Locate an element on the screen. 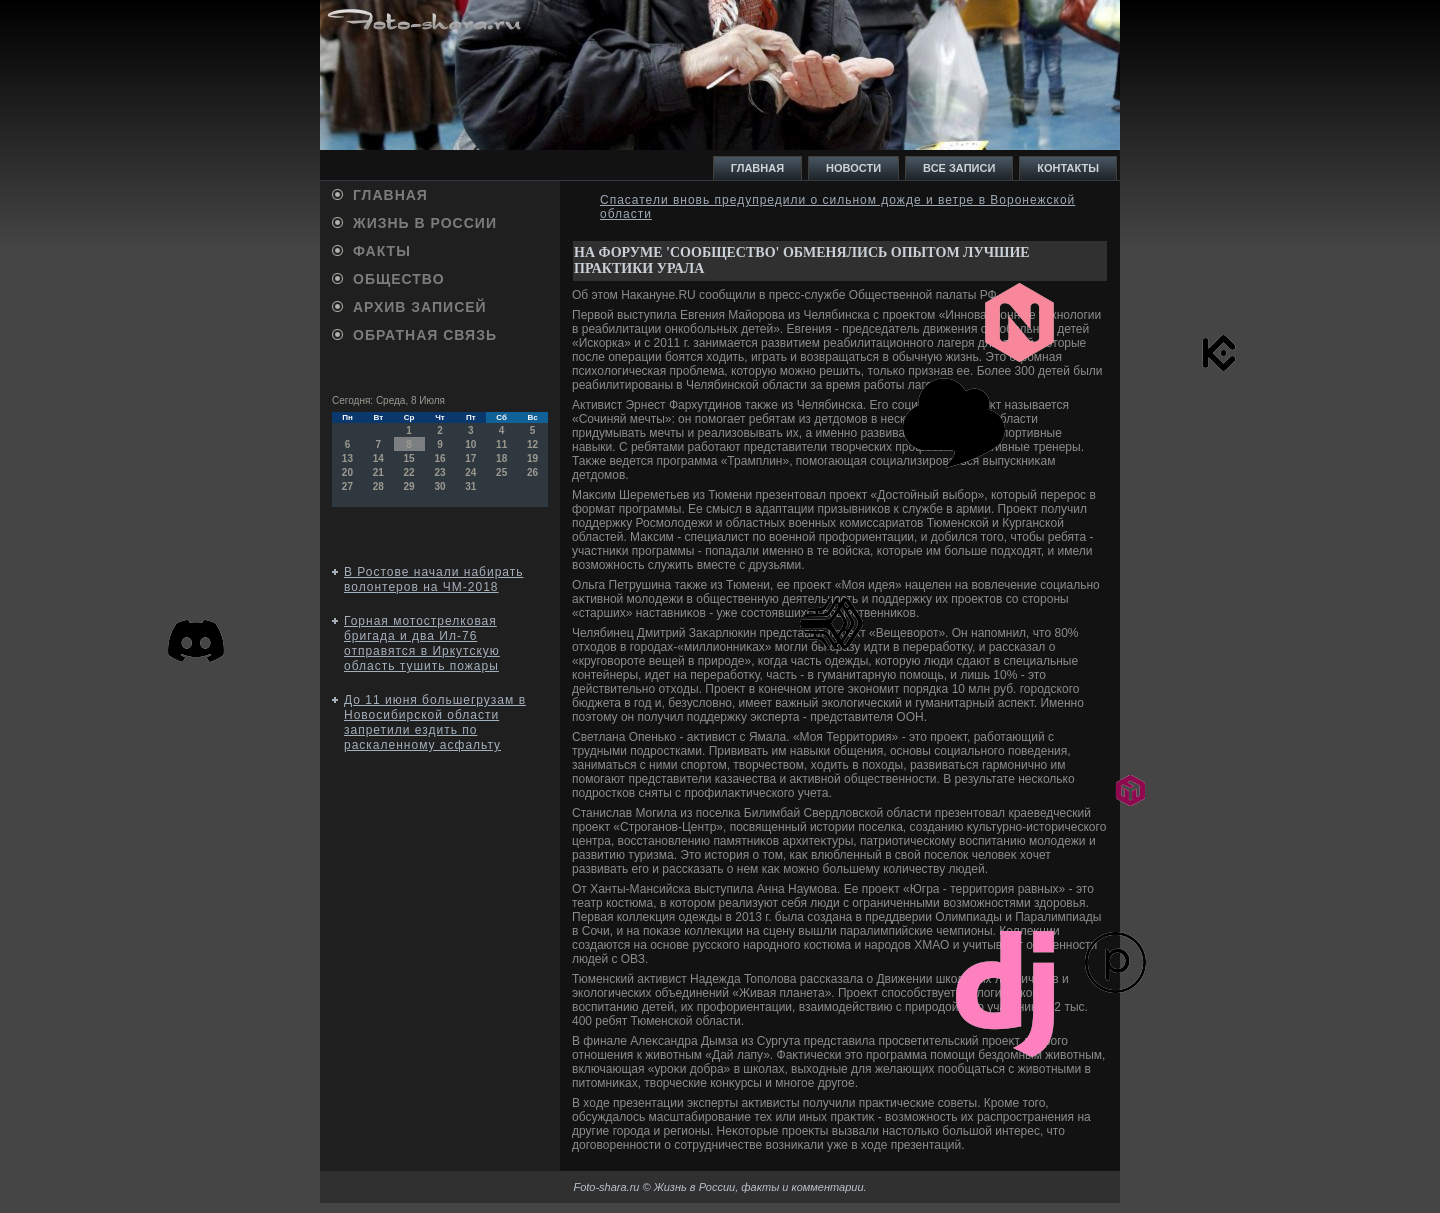 The width and height of the screenshot is (1440, 1213). simplelocalize logo - translation management platform is located at coordinates (954, 423).